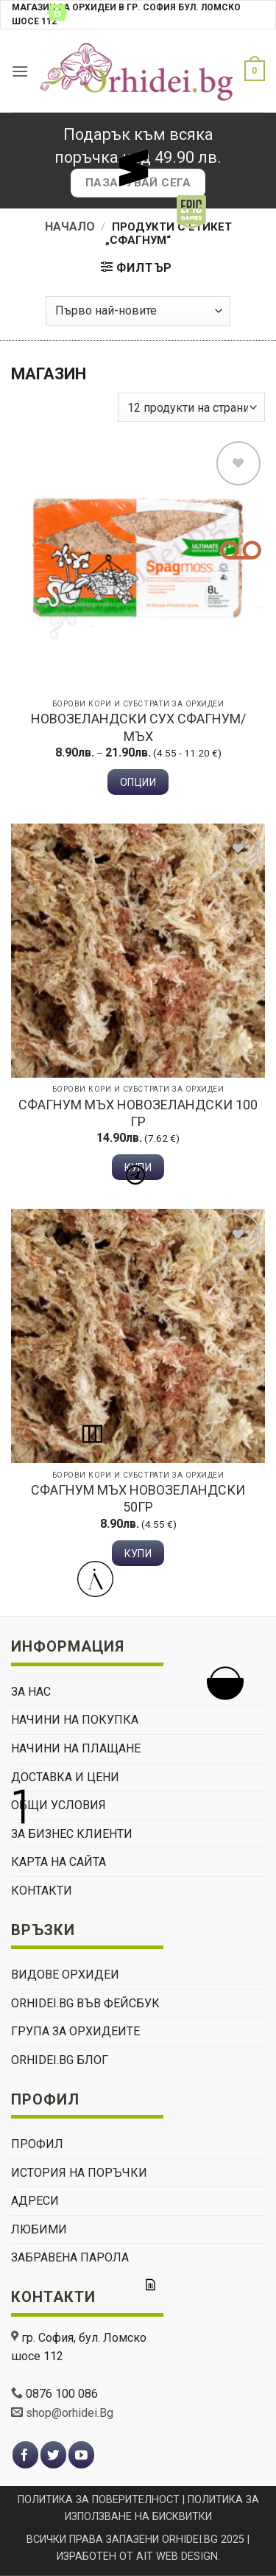 This screenshot has width=276, height=2576. Describe the element at coordinates (191, 212) in the screenshot. I see `open the Epic Games launcher` at that location.